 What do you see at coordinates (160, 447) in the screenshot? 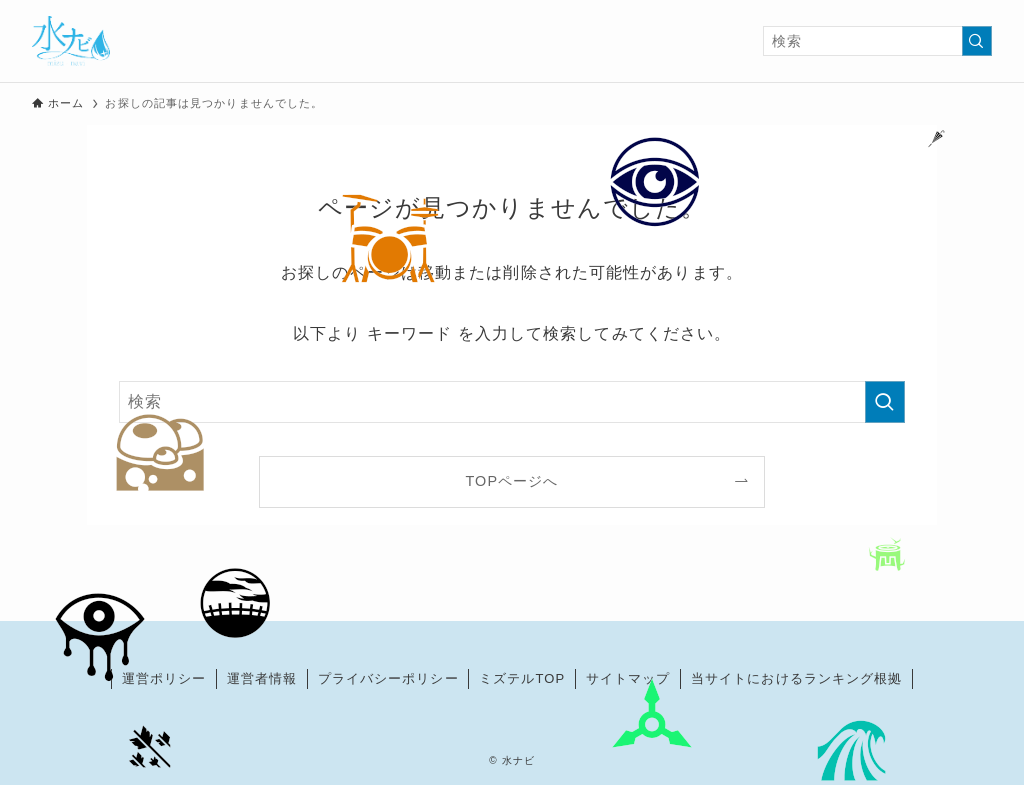
I see `indicates a brewing or crafting process in progress` at bounding box center [160, 447].